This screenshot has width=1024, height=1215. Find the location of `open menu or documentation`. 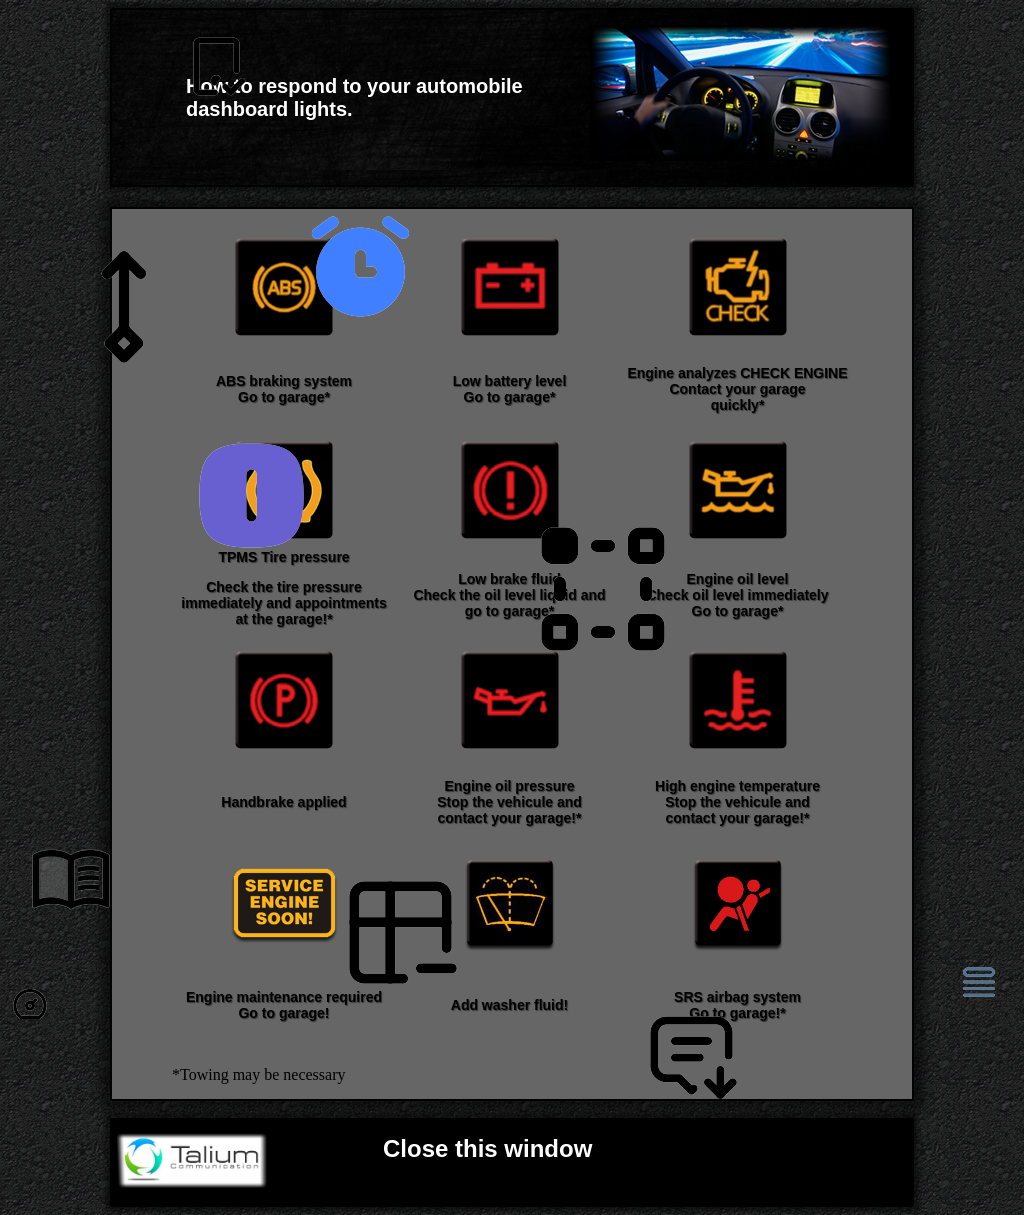

open menu or documentation is located at coordinates (71, 876).